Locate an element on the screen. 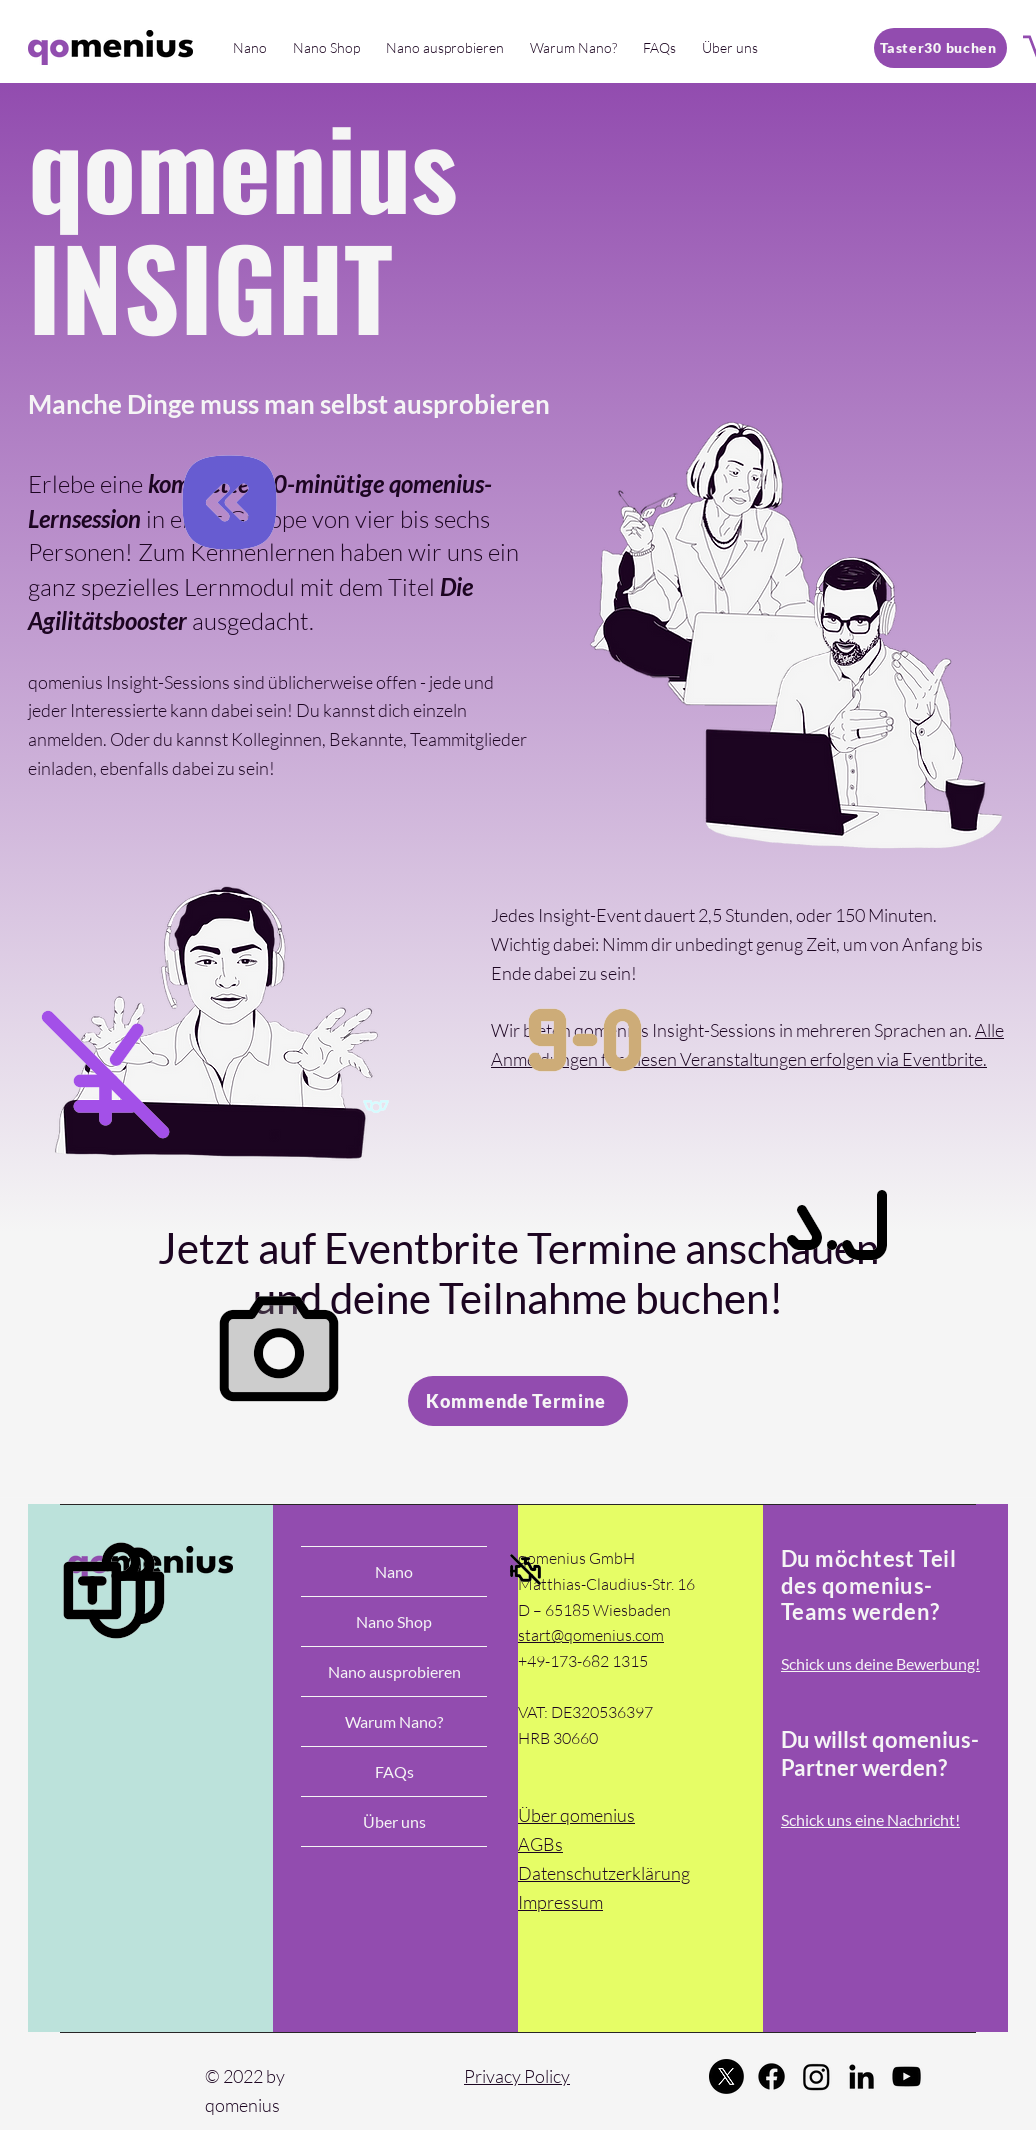 The image size is (1036, 2130). go back to the previous screen is located at coordinates (229, 502).